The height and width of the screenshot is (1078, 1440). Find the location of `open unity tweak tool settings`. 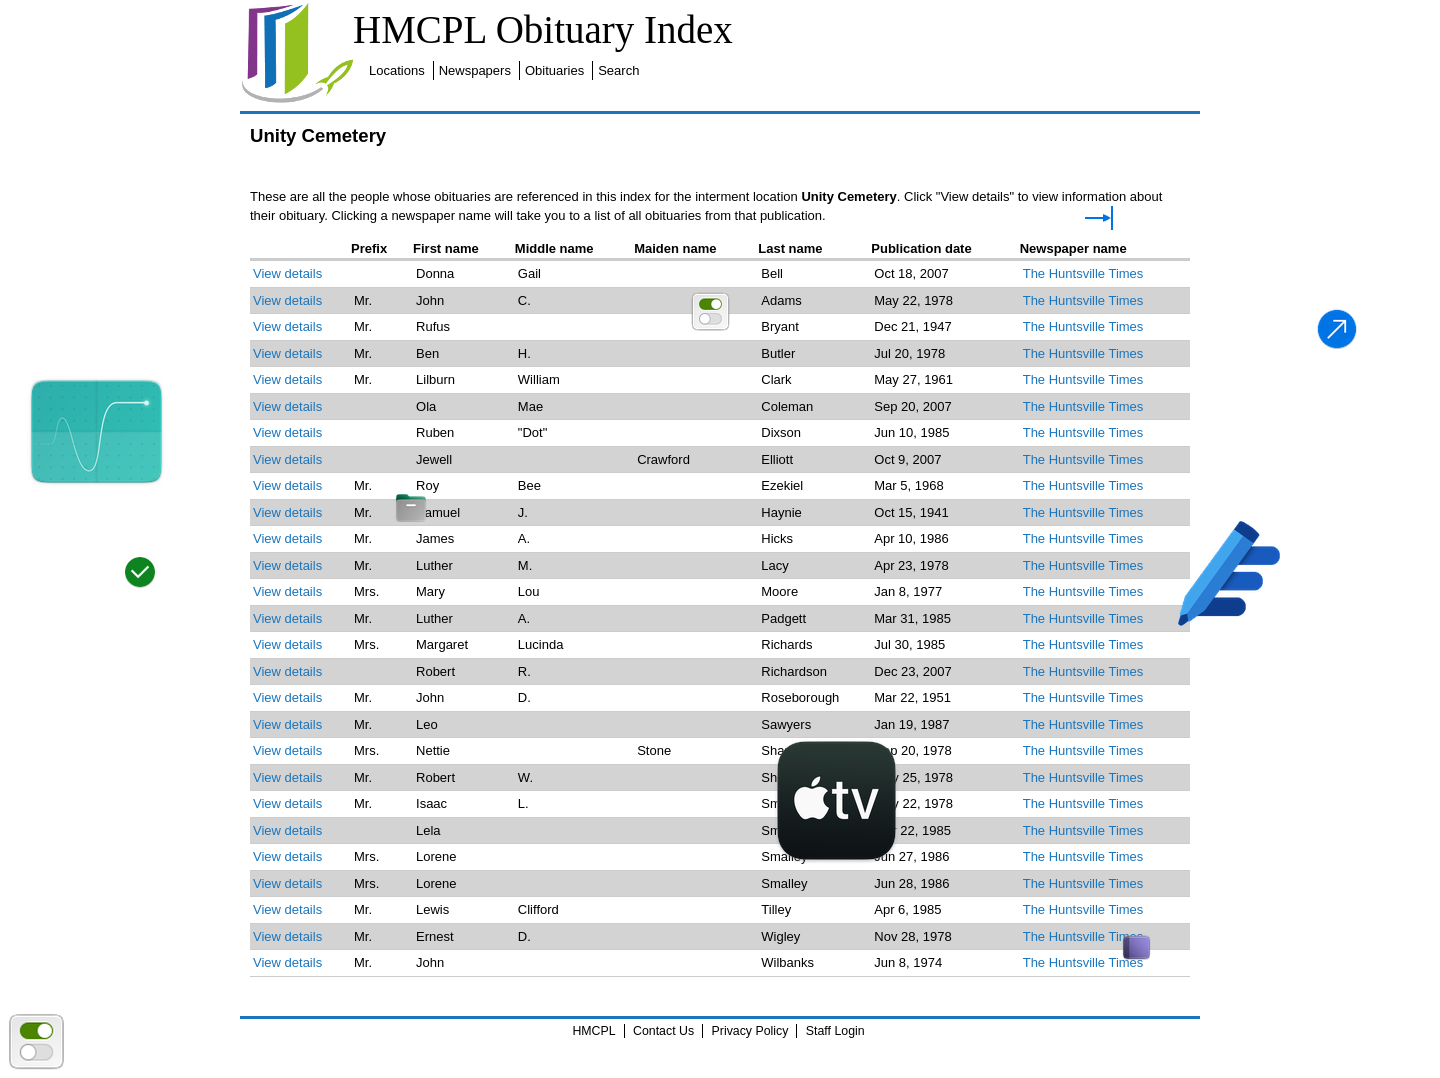

open unity tweak tool settings is located at coordinates (710, 311).